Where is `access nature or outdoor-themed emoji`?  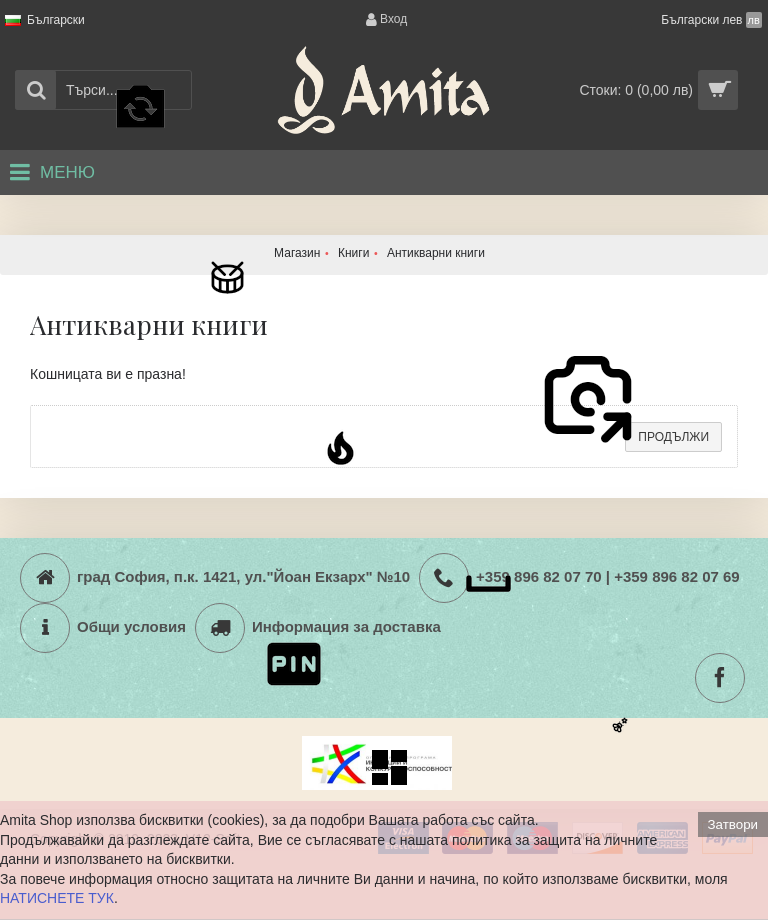
access nature or outdoor-themed emoji is located at coordinates (620, 725).